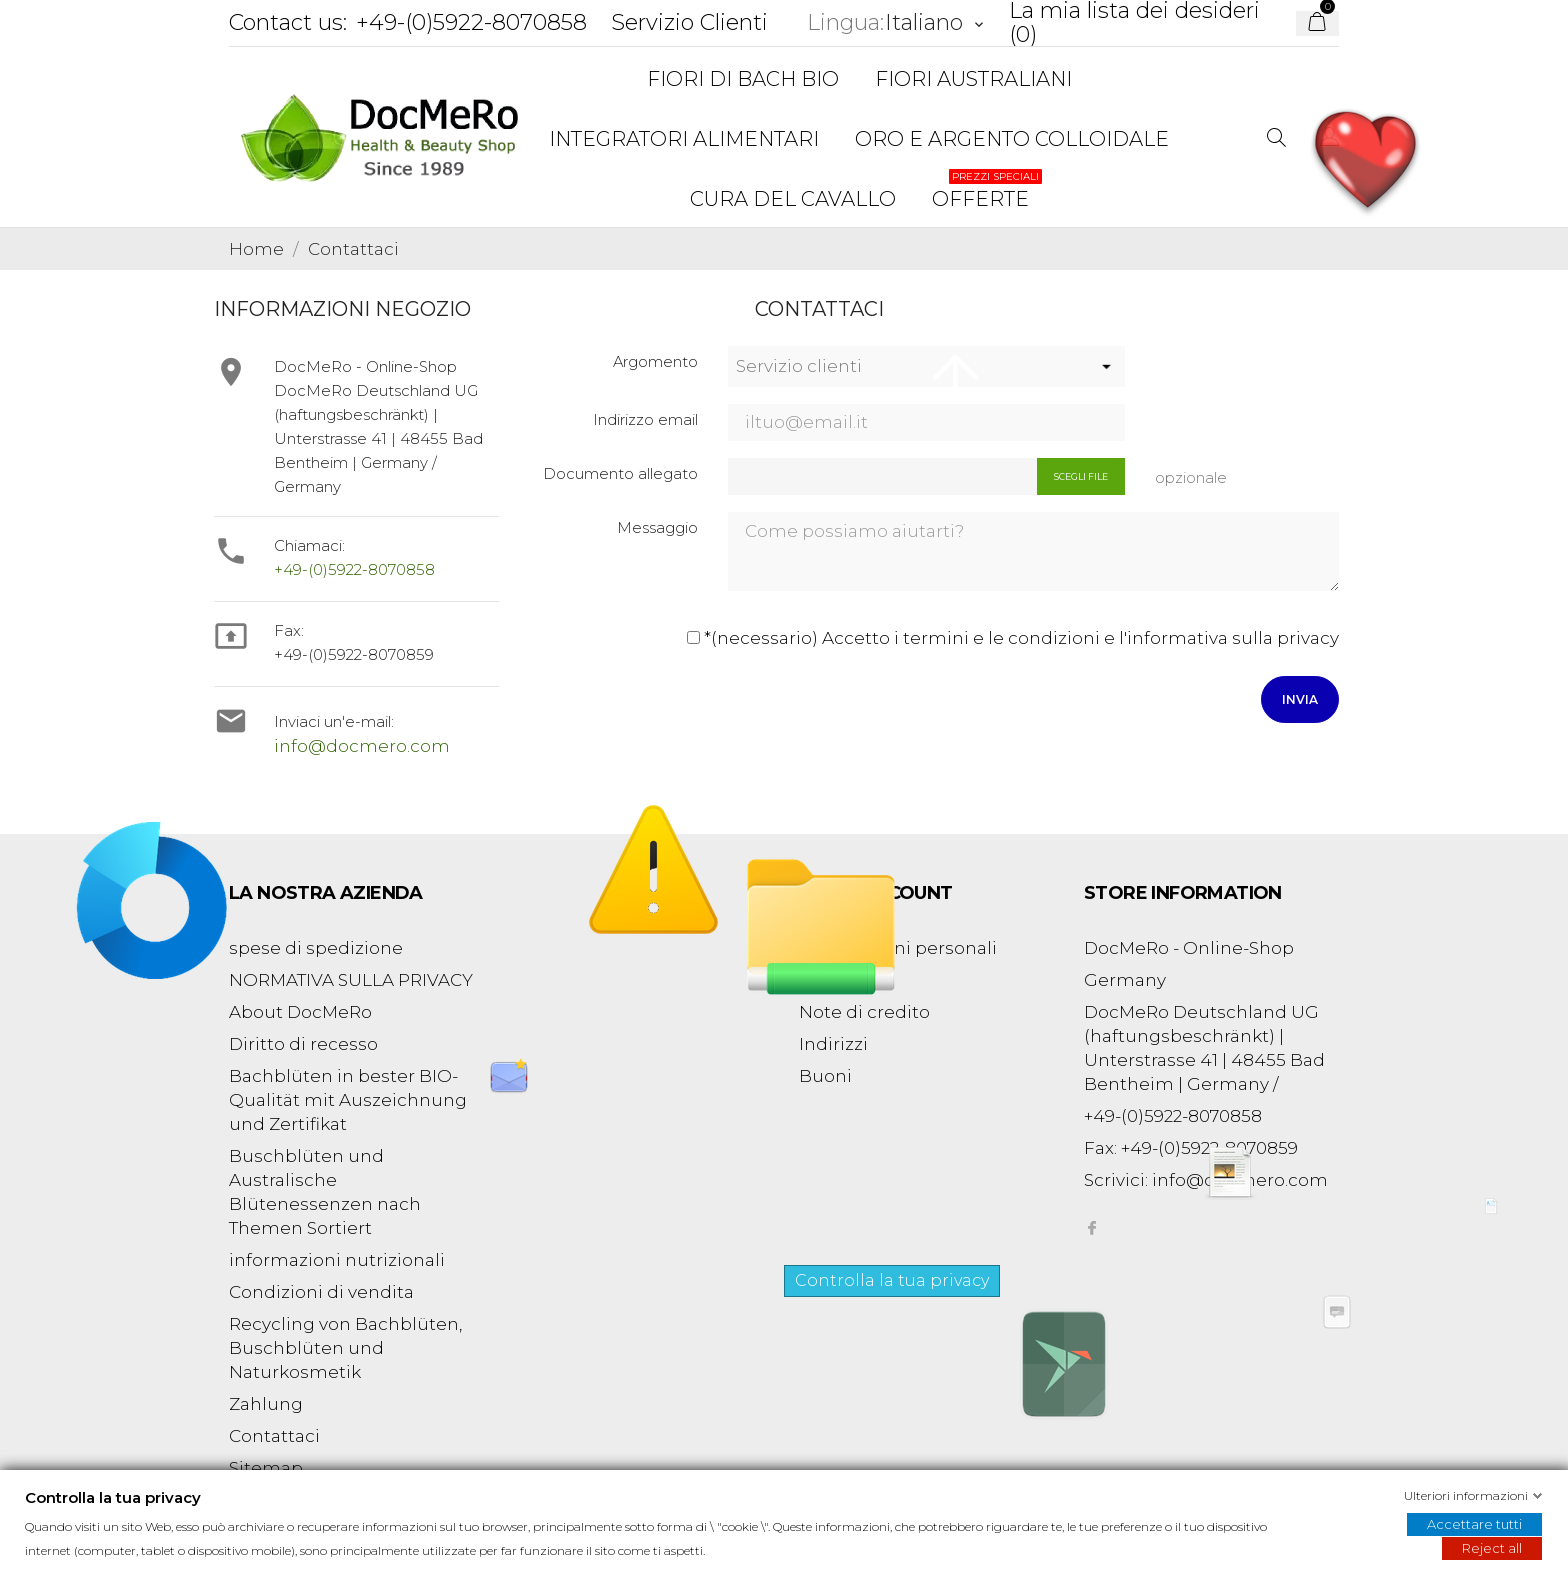 The height and width of the screenshot is (1578, 1568). Describe the element at coordinates (653, 869) in the screenshot. I see `indicates a warning or alert status` at that location.